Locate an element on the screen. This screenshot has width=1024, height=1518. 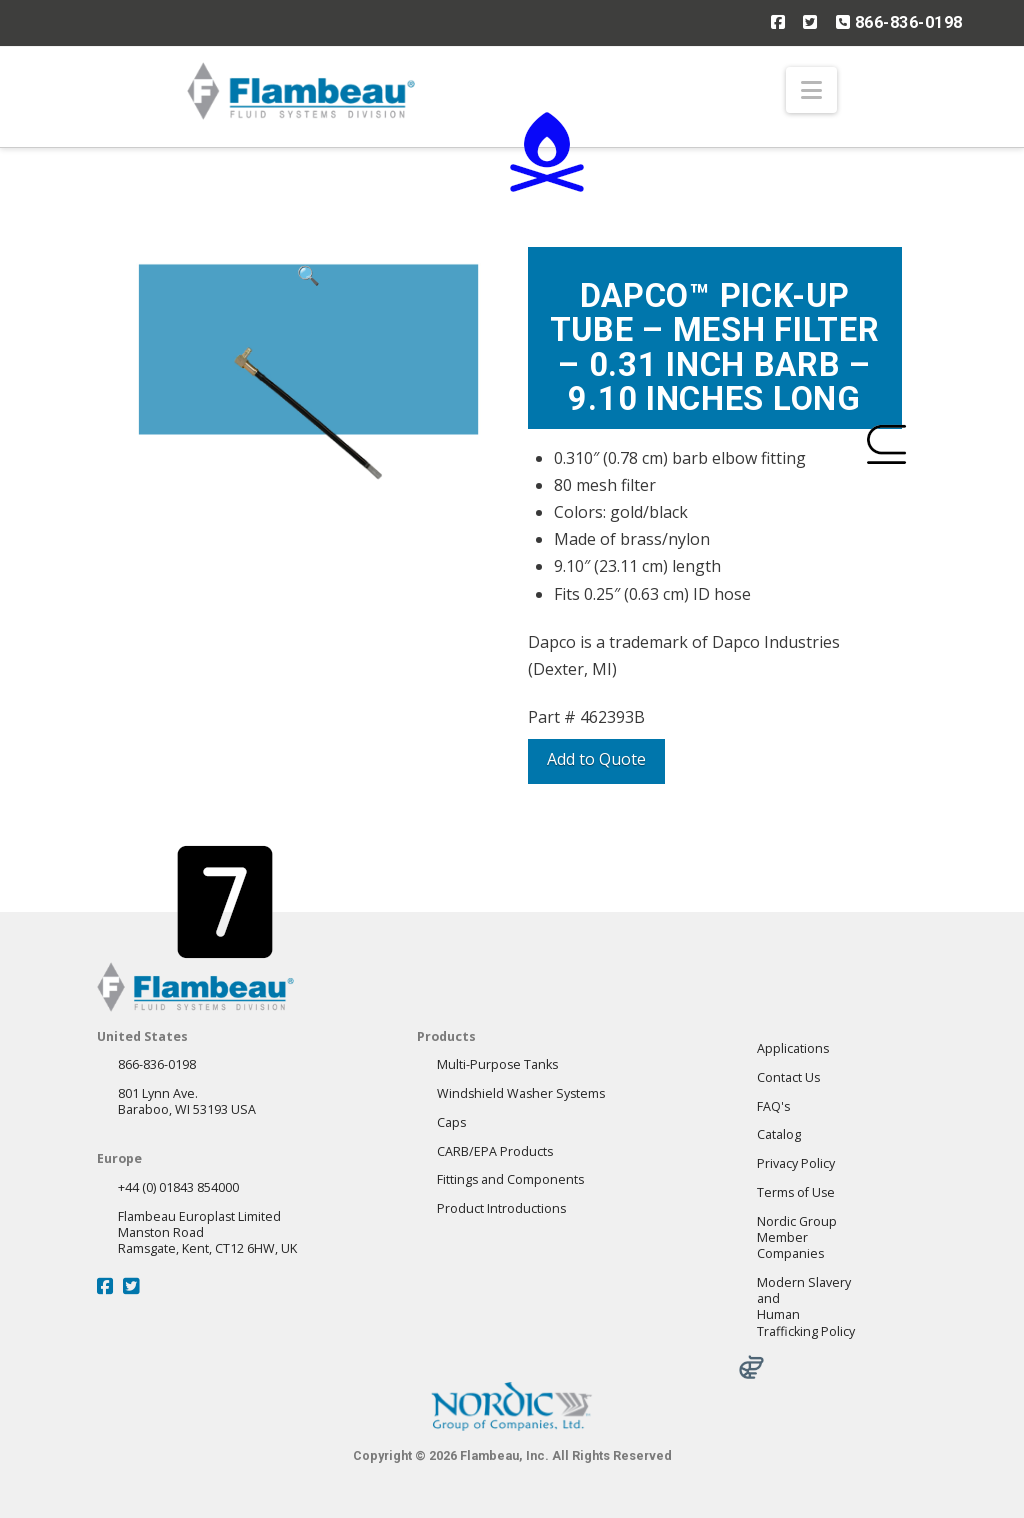
access outdoor or camping-related features is located at coordinates (547, 152).